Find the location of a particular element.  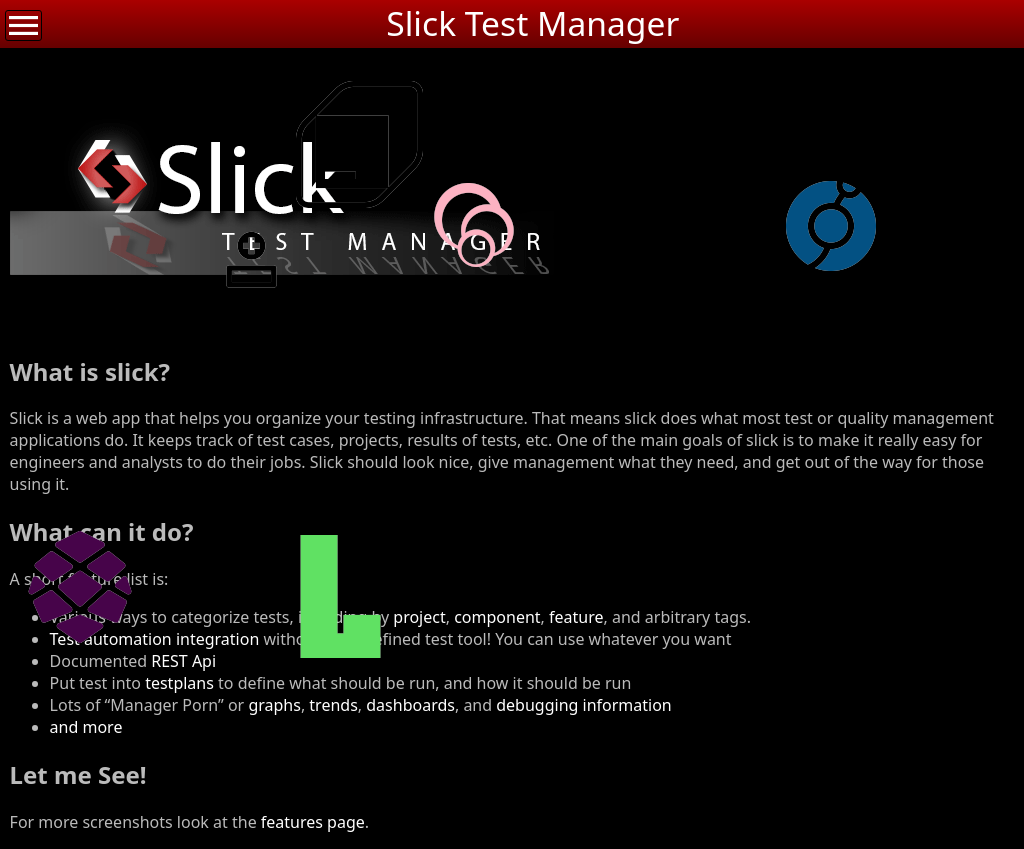

RedwoodJS framework logo is located at coordinates (80, 587).